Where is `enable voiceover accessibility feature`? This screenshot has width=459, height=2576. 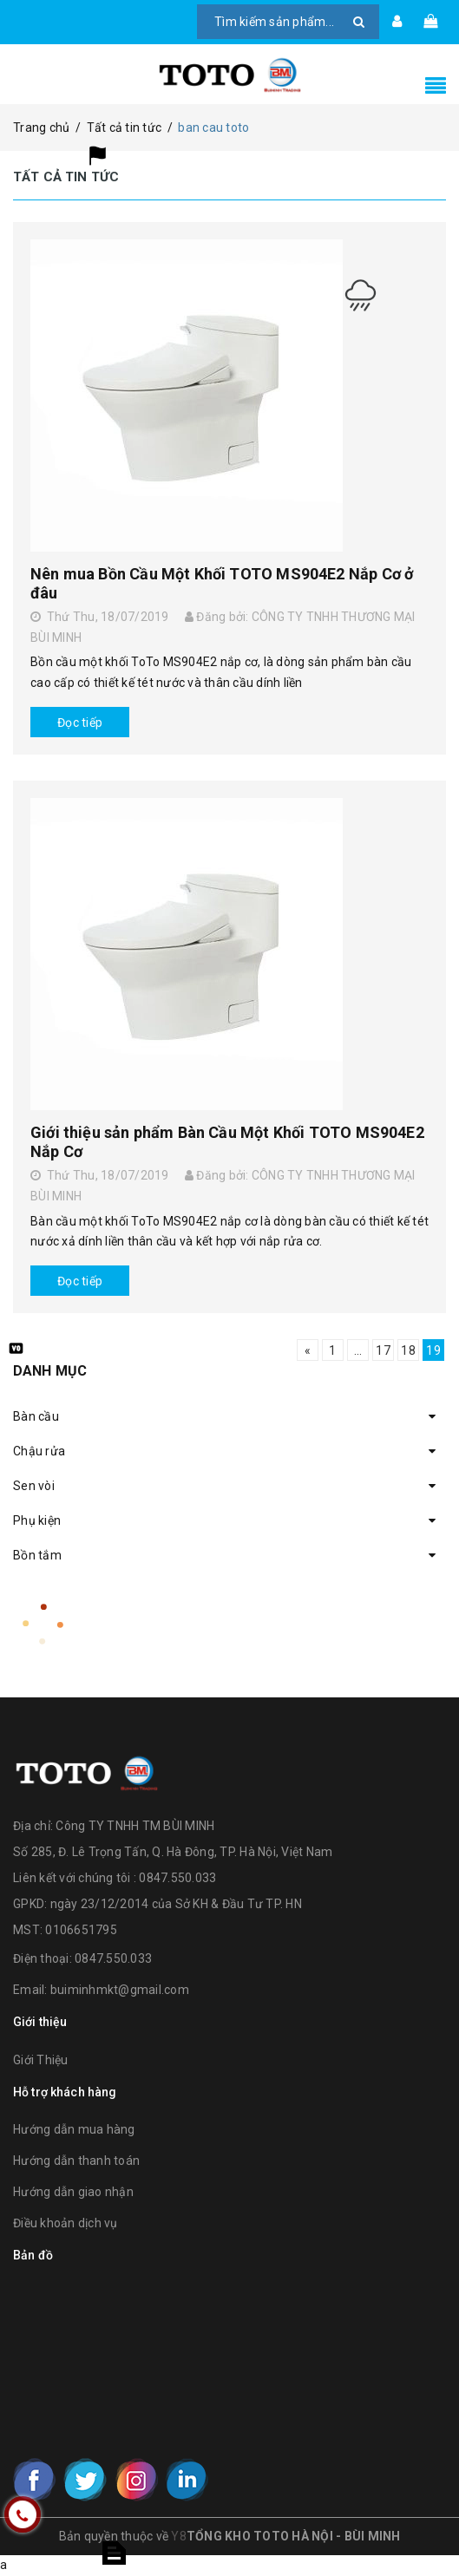
enable voiceover accessibility feature is located at coordinates (16, 1348).